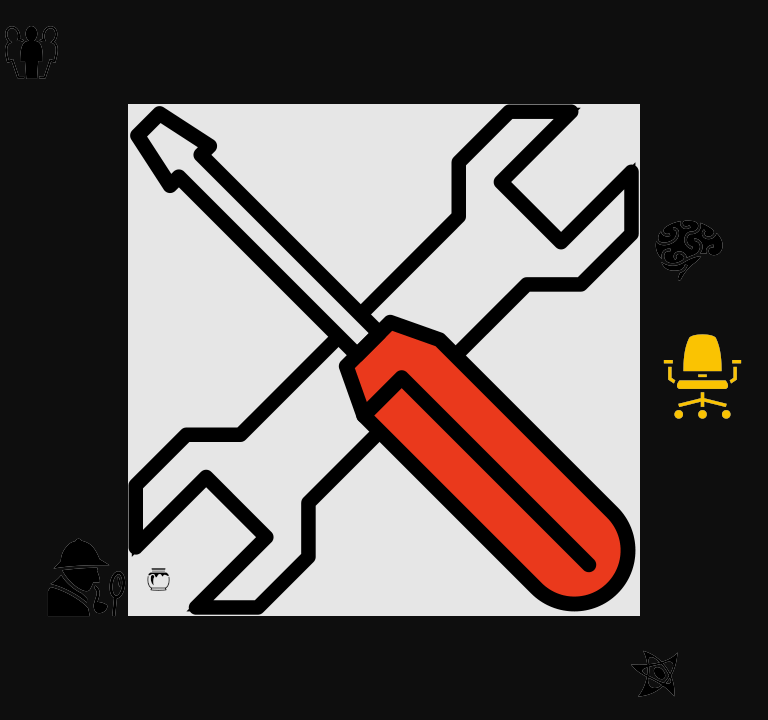  I want to click on search or investigate content, so click(87, 577).